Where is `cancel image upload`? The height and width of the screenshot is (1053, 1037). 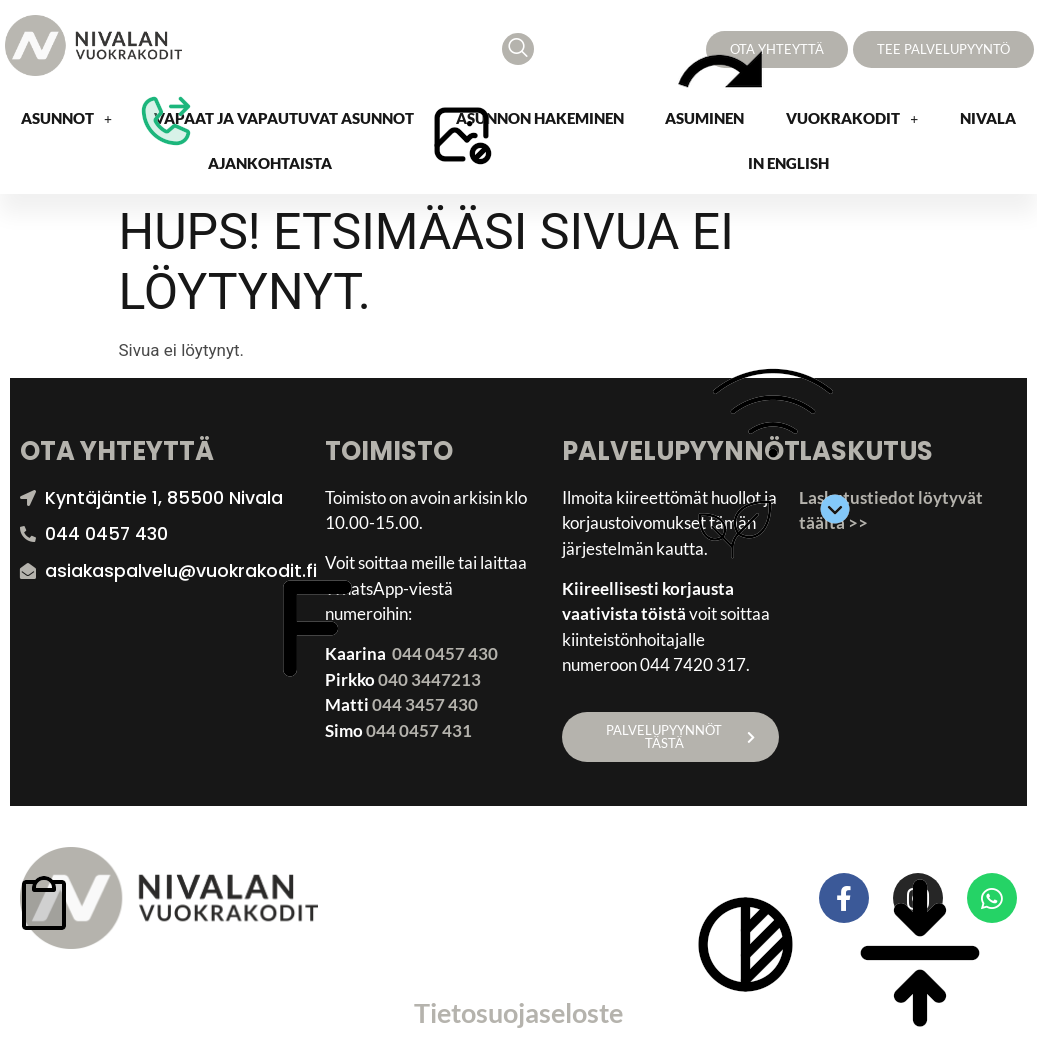
cancel image upload is located at coordinates (461, 134).